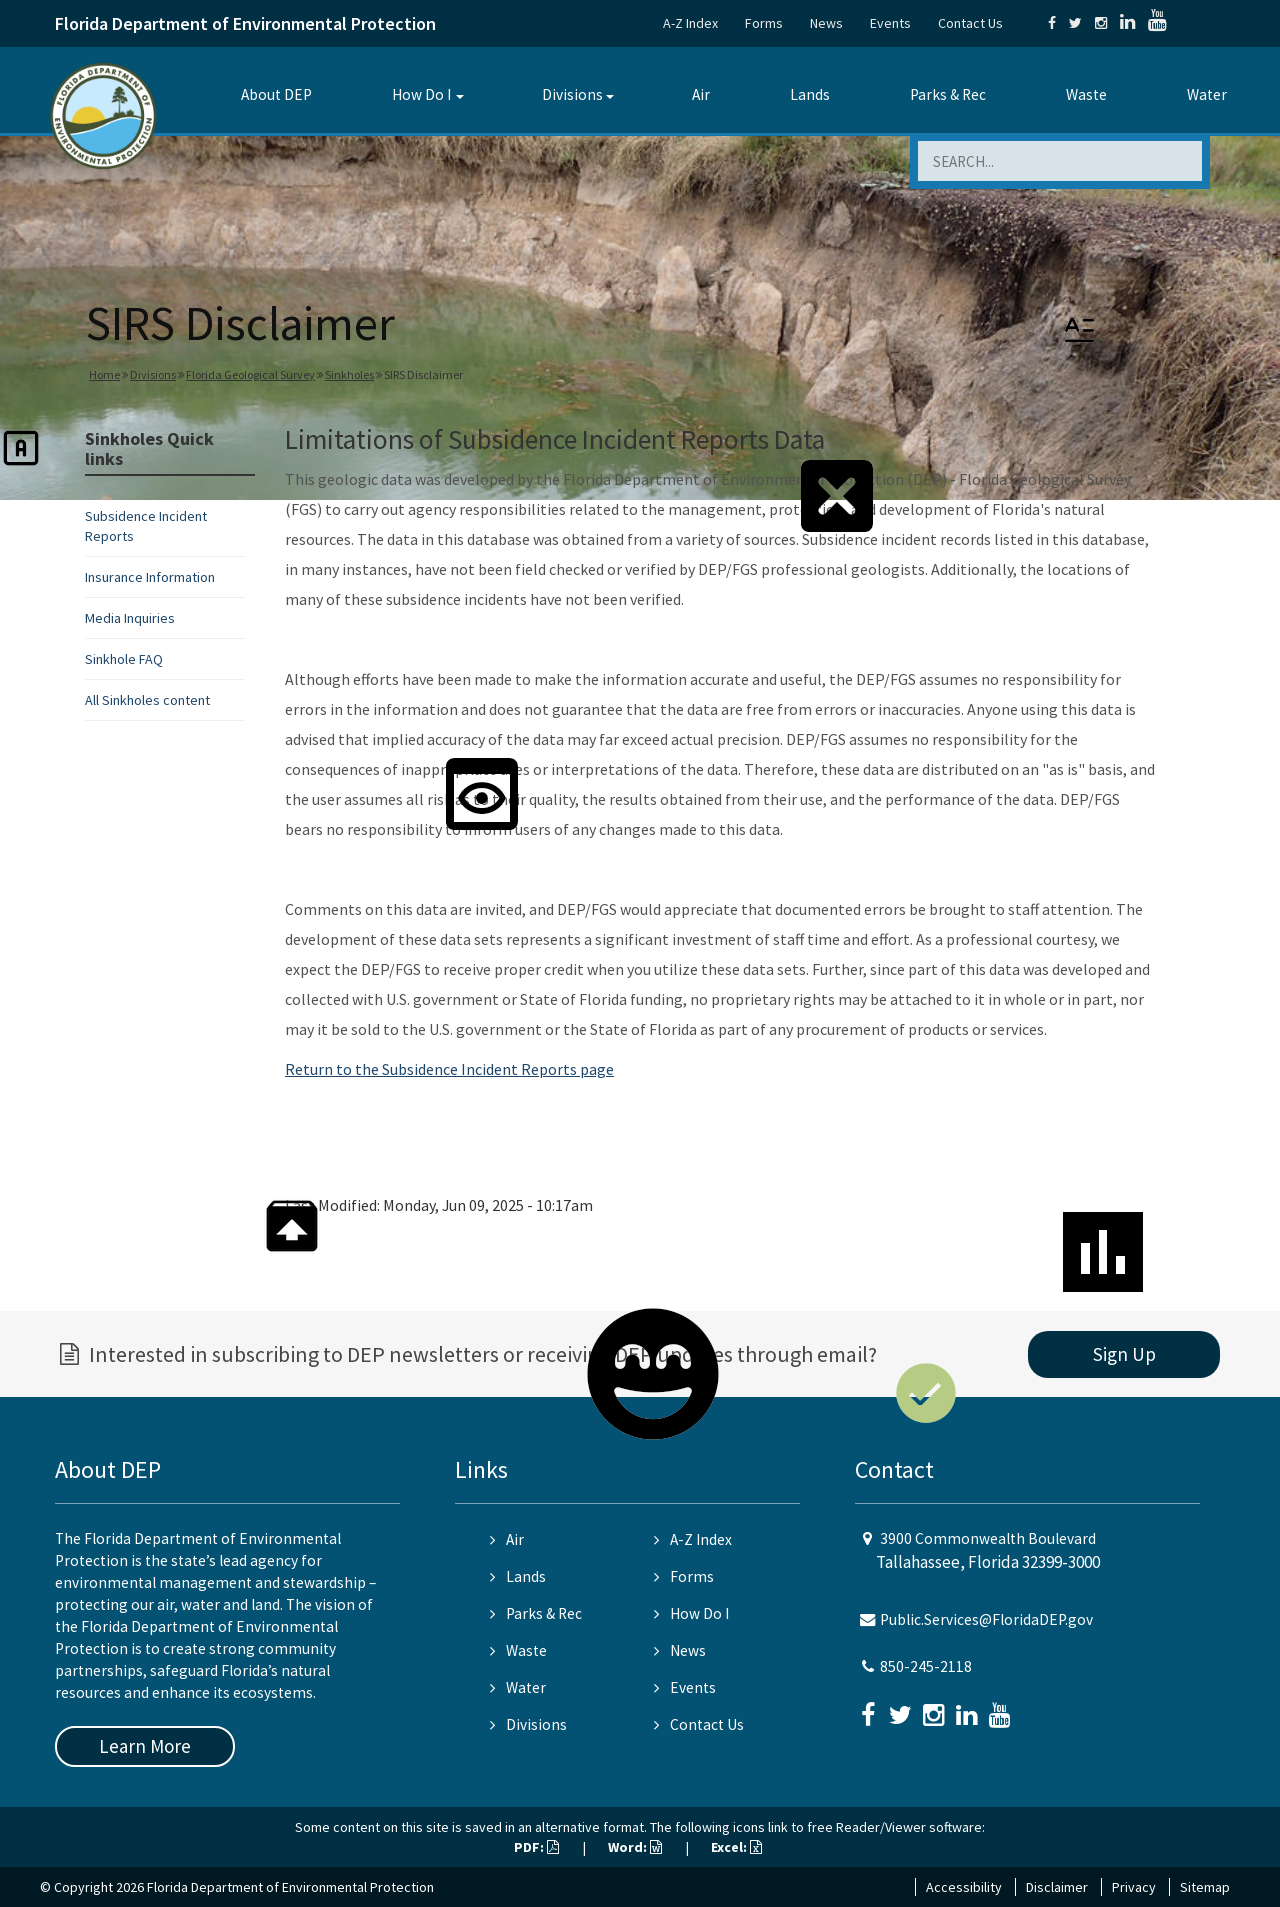 The height and width of the screenshot is (1907, 1280). What do you see at coordinates (926, 1393) in the screenshot?
I see `indicates a test or validation has passed` at bounding box center [926, 1393].